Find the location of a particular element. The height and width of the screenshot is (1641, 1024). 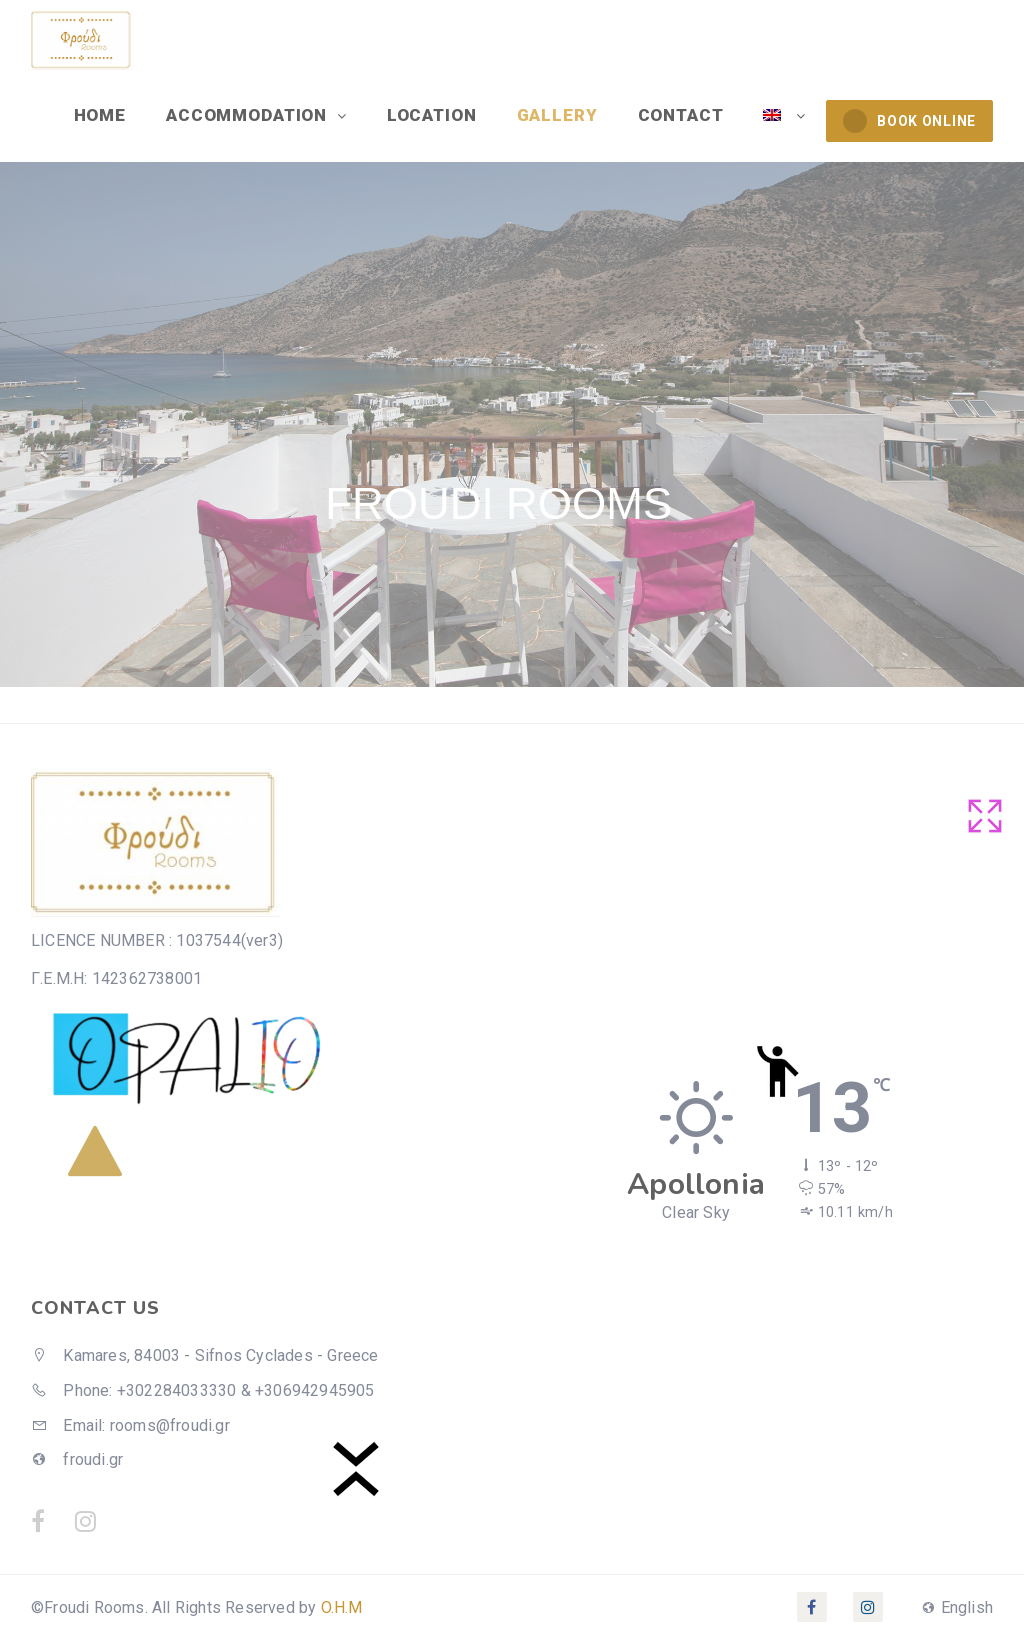

access people or contacts is located at coordinates (777, 1071).